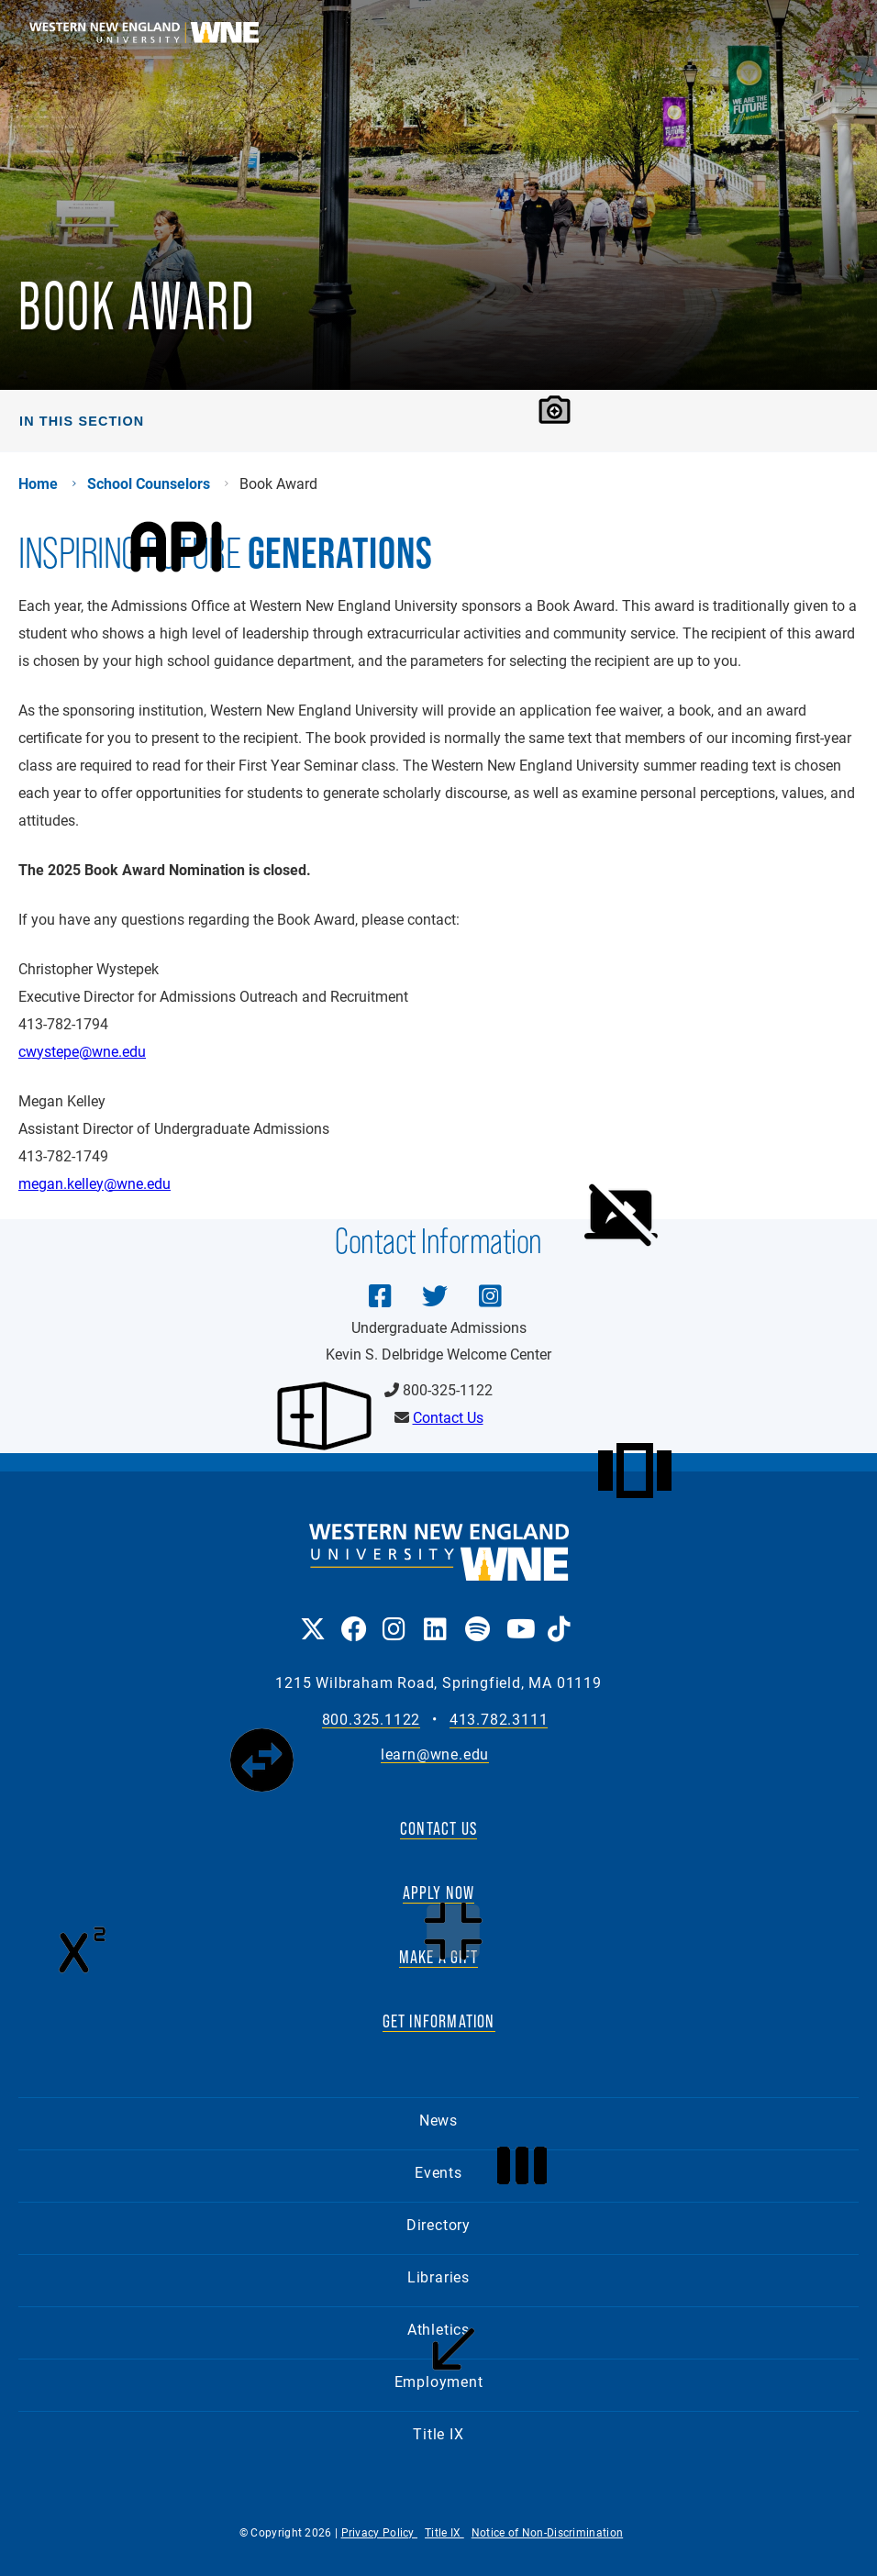 Image resolution: width=877 pixels, height=2576 pixels. What do you see at coordinates (176, 547) in the screenshot?
I see `access API settings or documentation` at bounding box center [176, 547].